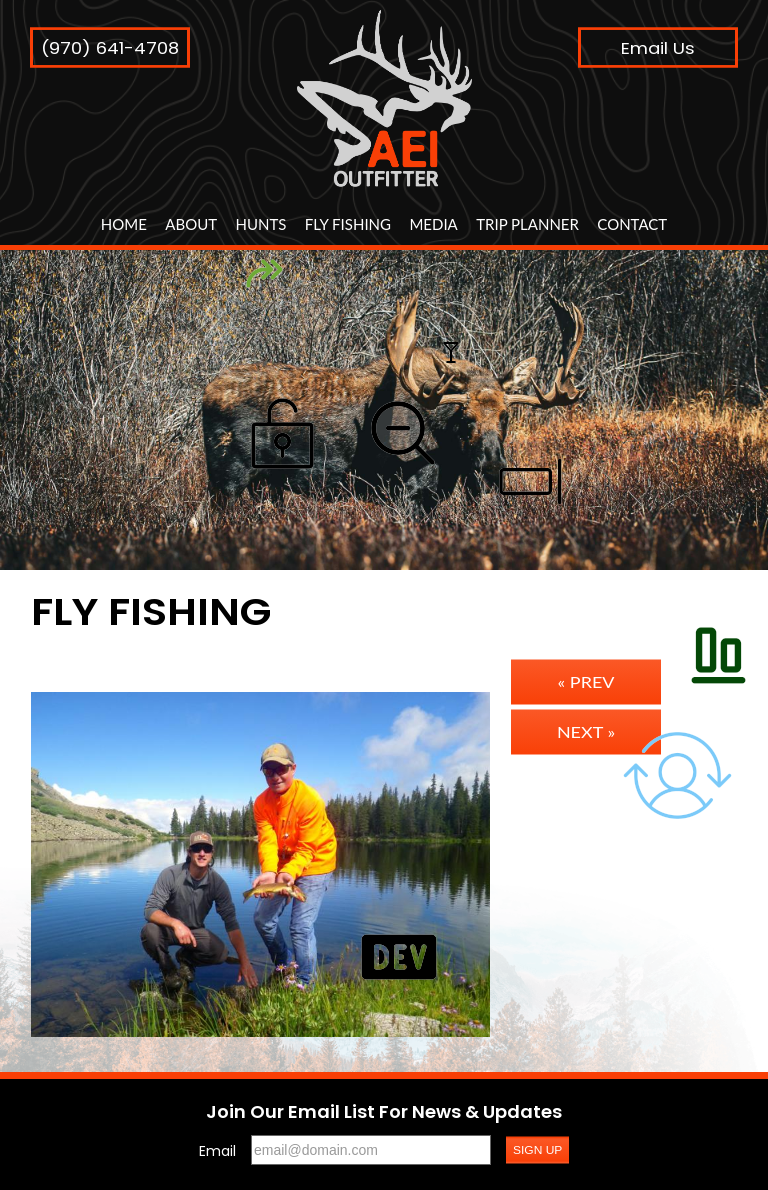 This screenshot has width=768, height=1190. What do you see at coordinates (451, 352) in the screenshot?
I see `browse cocktail or drink recipes` at bounding box center [451, 352].